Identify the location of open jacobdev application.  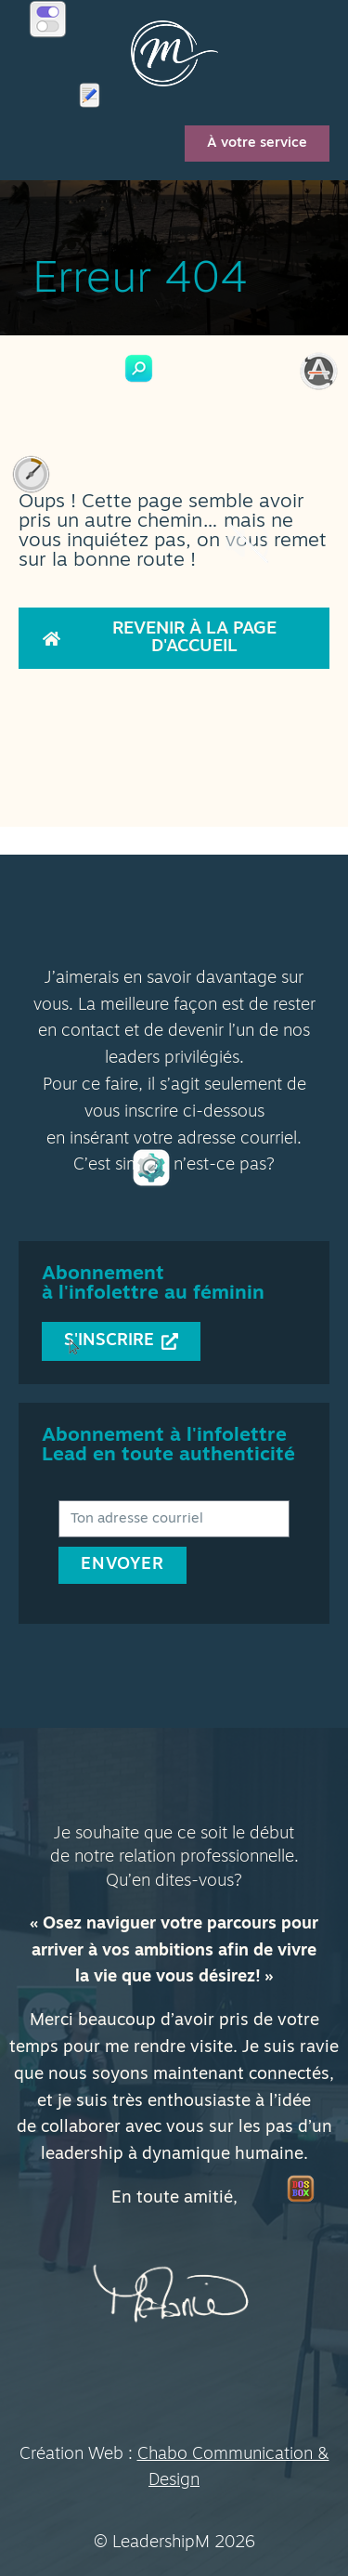
(151, 1168).